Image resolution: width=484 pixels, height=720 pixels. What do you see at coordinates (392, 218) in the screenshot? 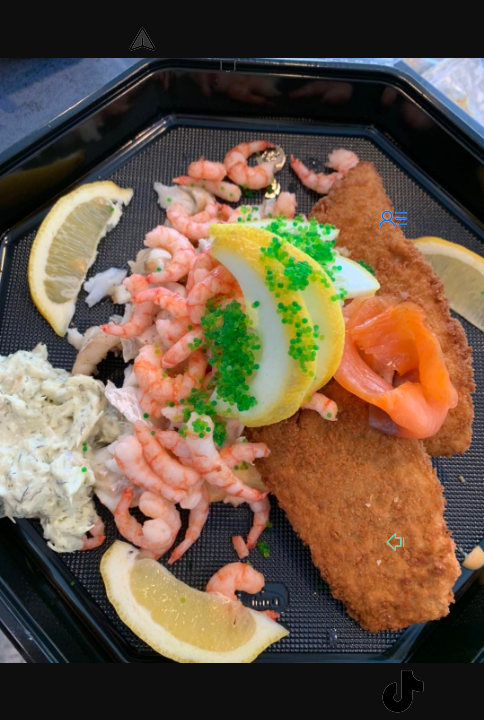
I see `view user directory or contact list` at bounding box center [392, 218].